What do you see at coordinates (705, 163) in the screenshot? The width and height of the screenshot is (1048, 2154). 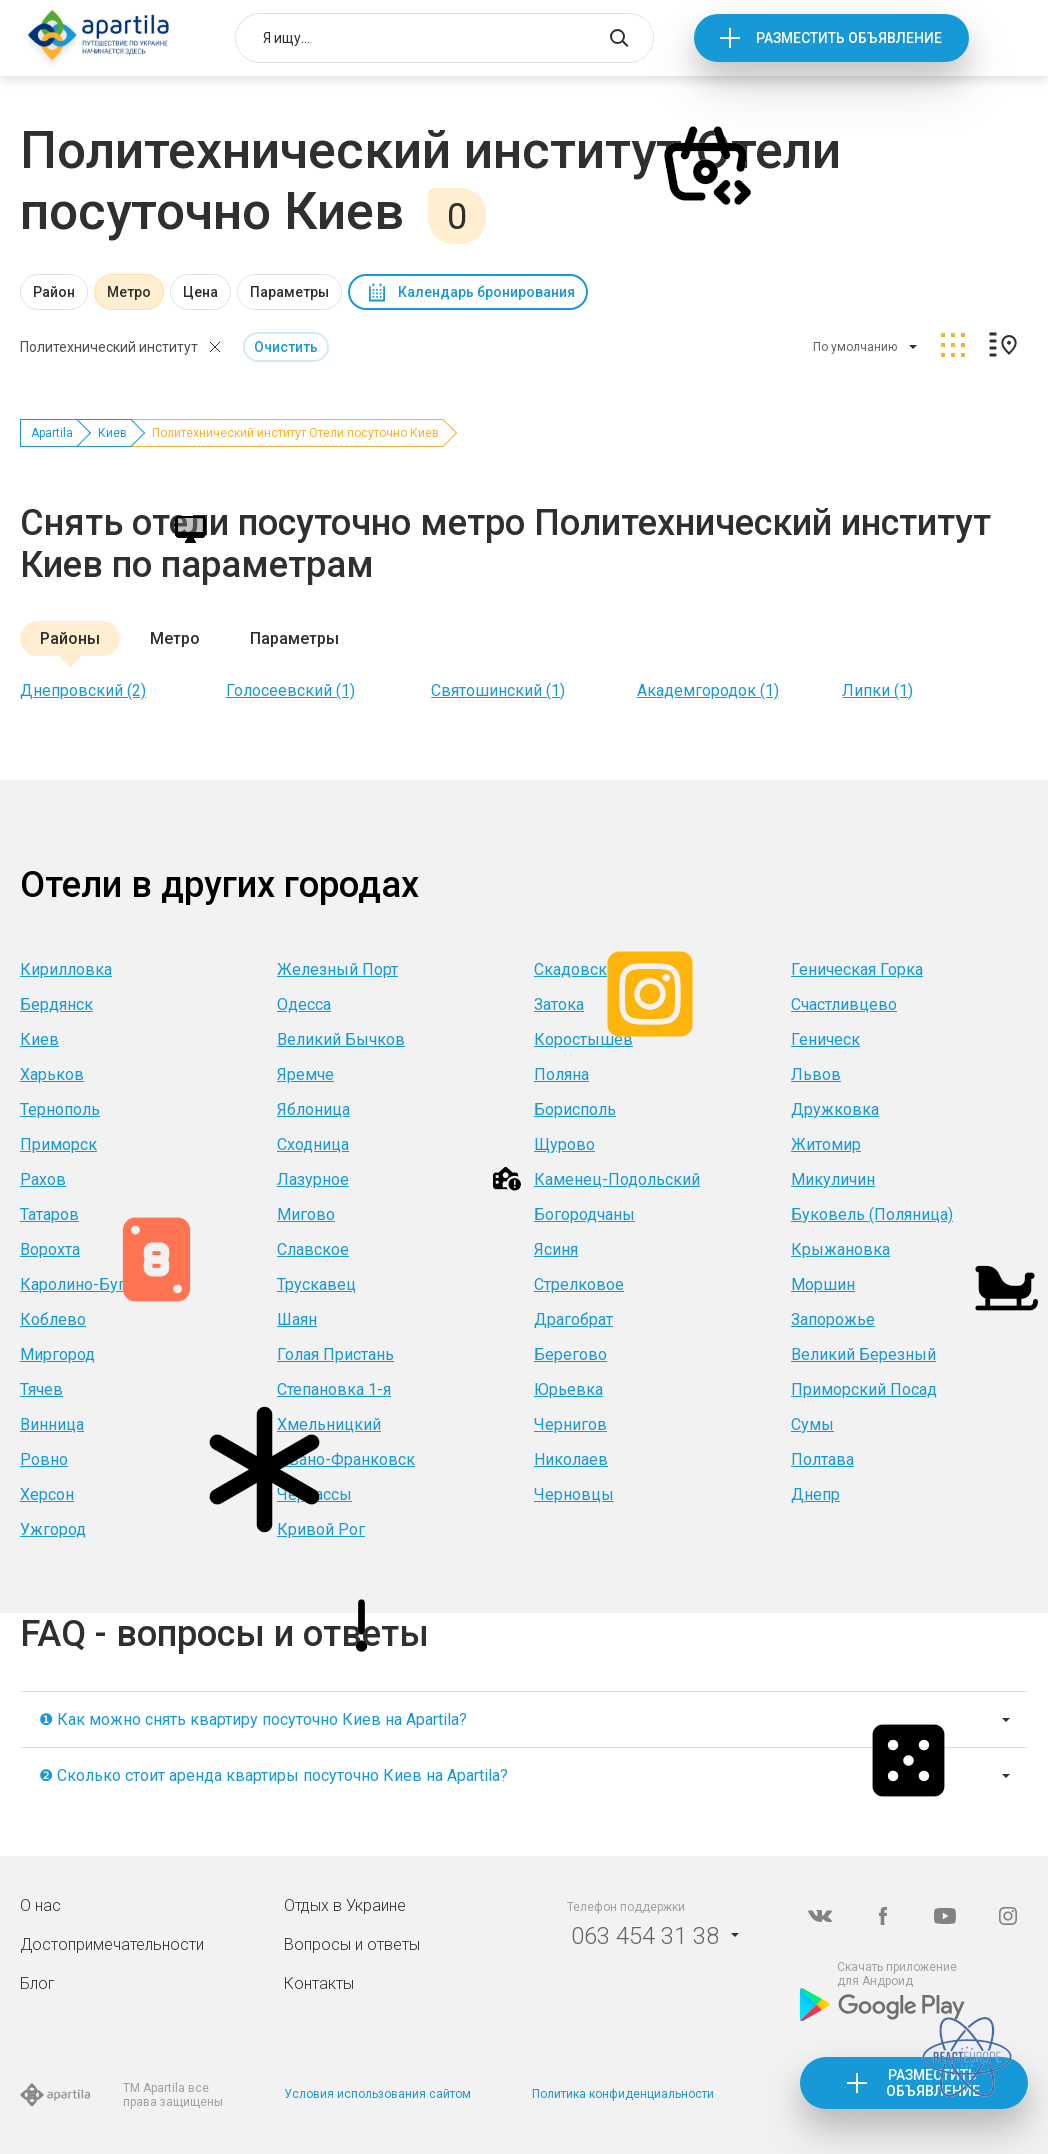 I see `access shopping cart API or developer settings` at bounding box center [705, 163].